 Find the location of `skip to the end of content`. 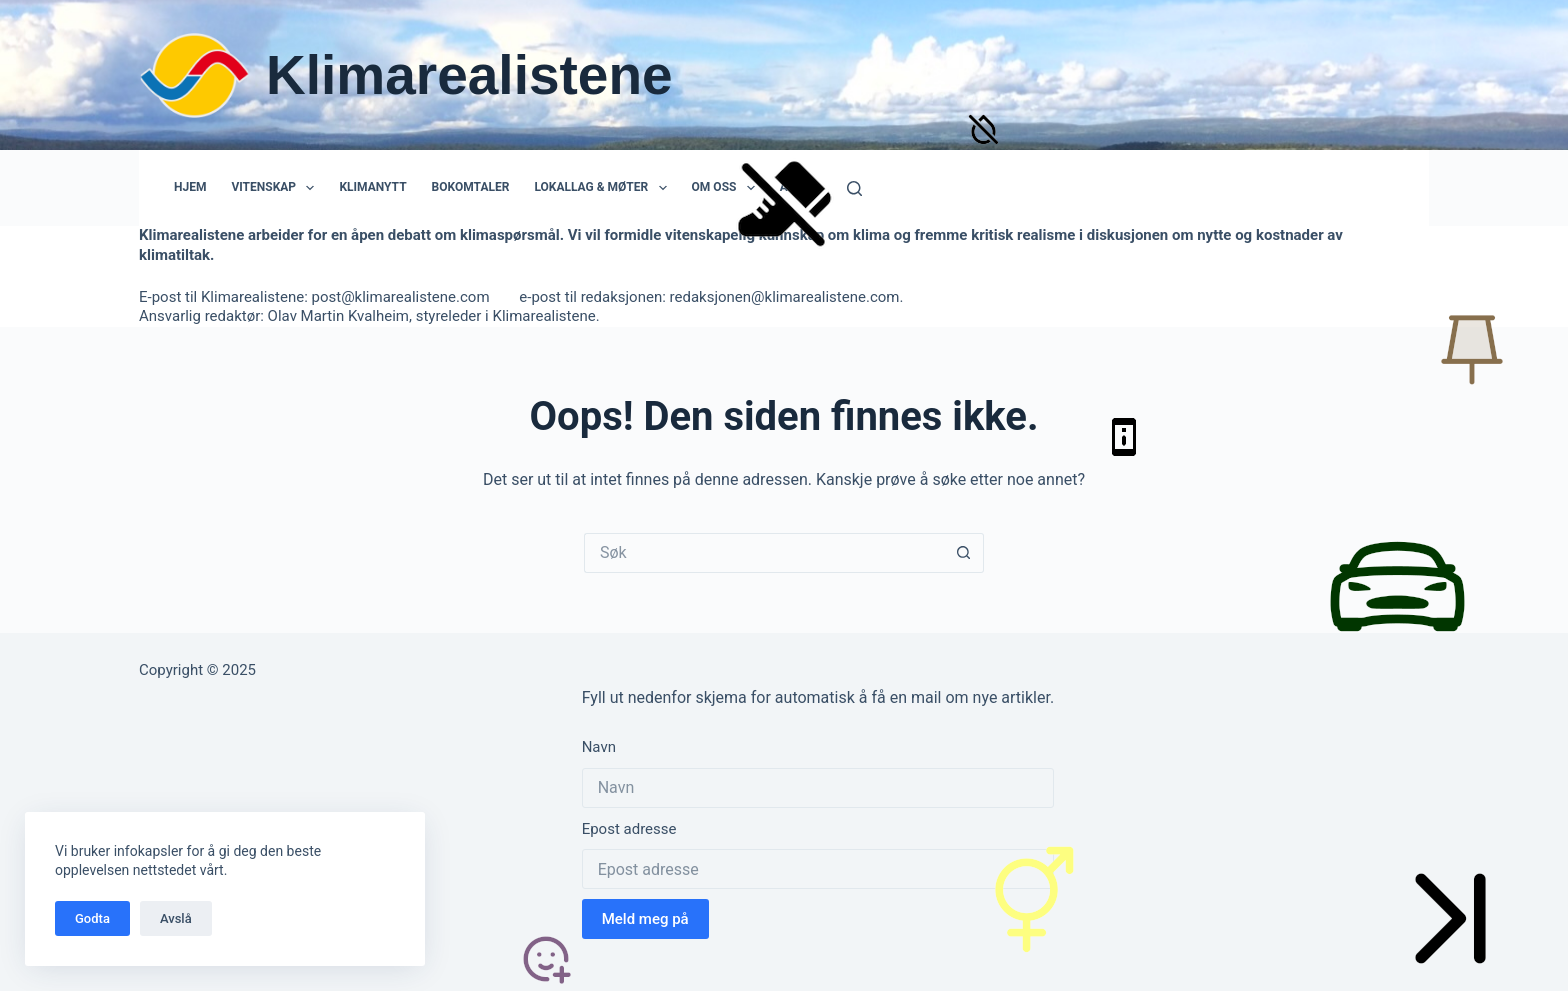

skip to the end of content is located at coordinates (1452, 918).